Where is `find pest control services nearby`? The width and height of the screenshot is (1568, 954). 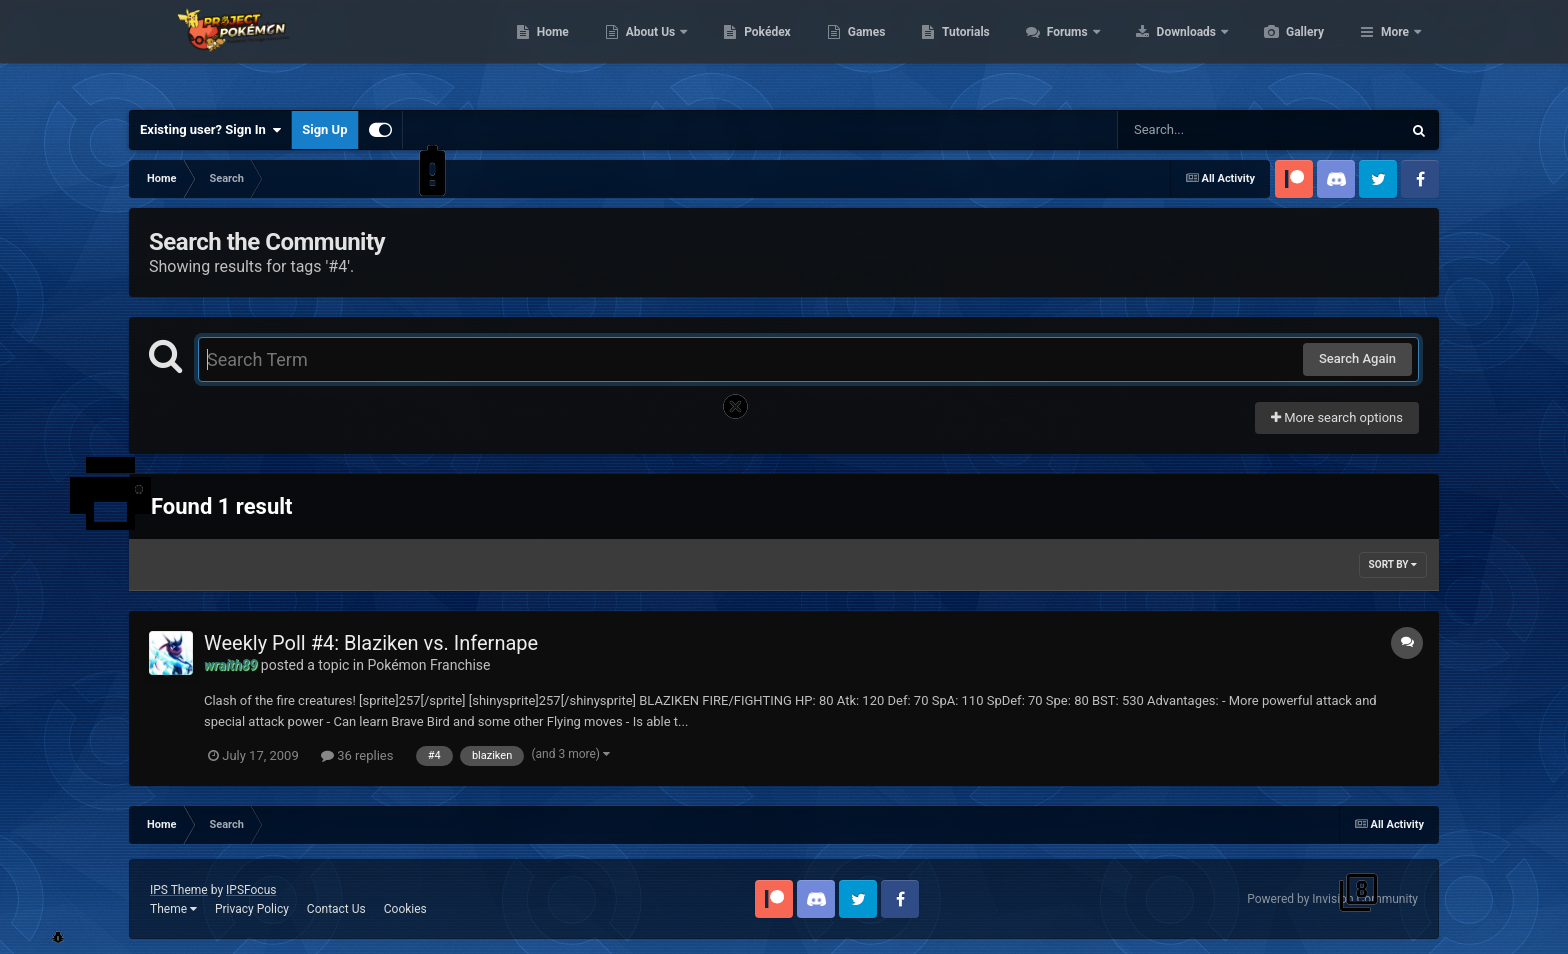
find pest control services nearby is located at coordinates (58, 937).